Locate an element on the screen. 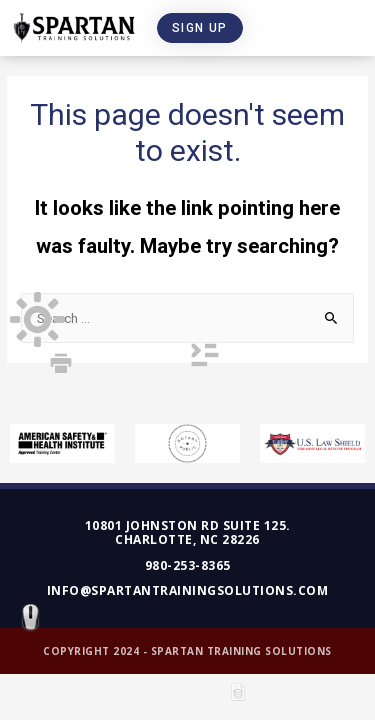 The width and height of the screenshot is (375, 720). print the current document is located at coordinates (61, 364).